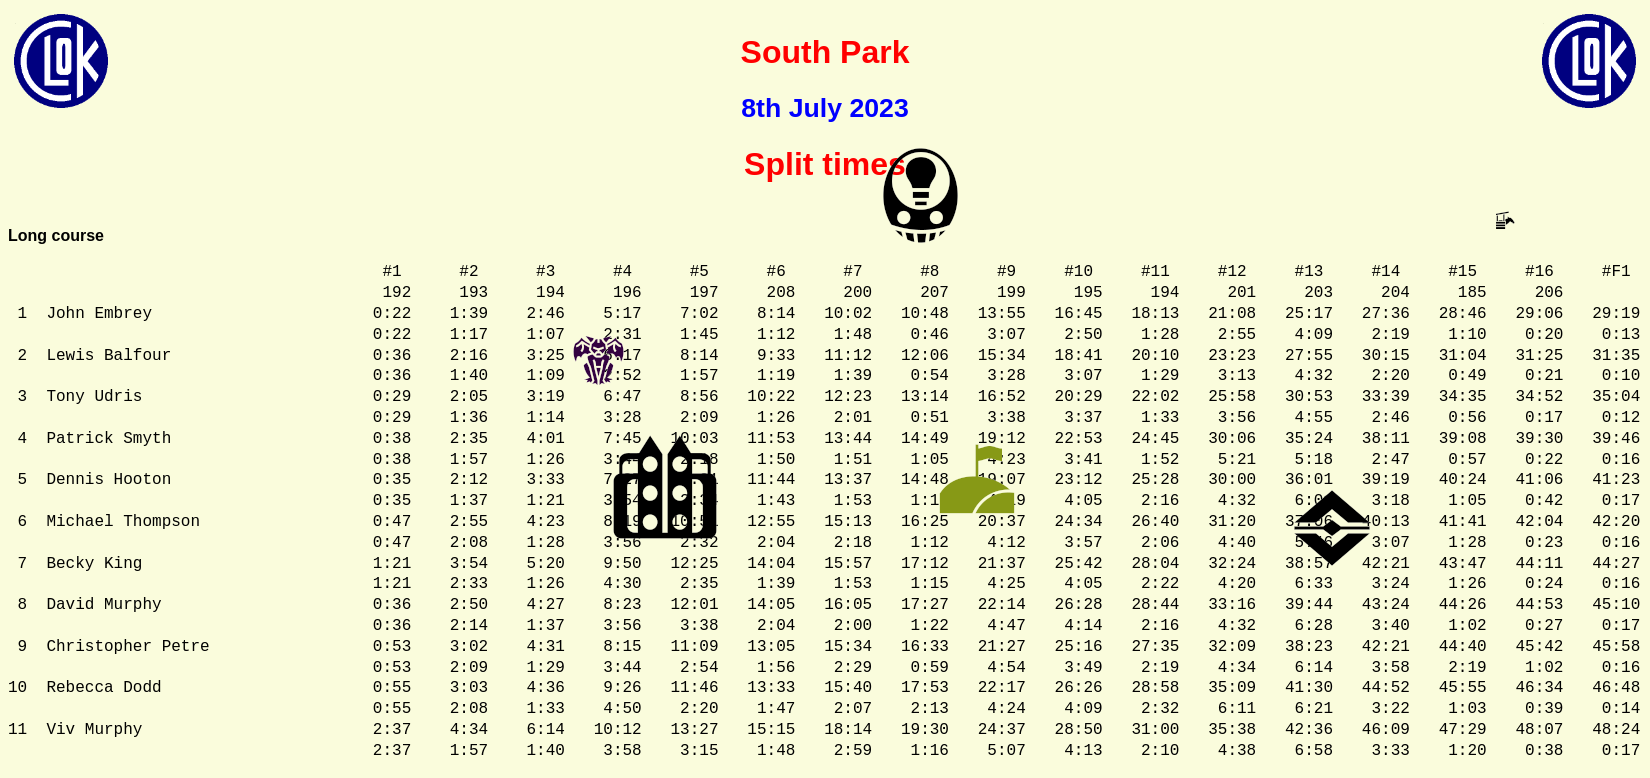  Describe the element at coordinates (665, 487) in the screenshot. I see `decorative abstract building or castle icon` at that location.